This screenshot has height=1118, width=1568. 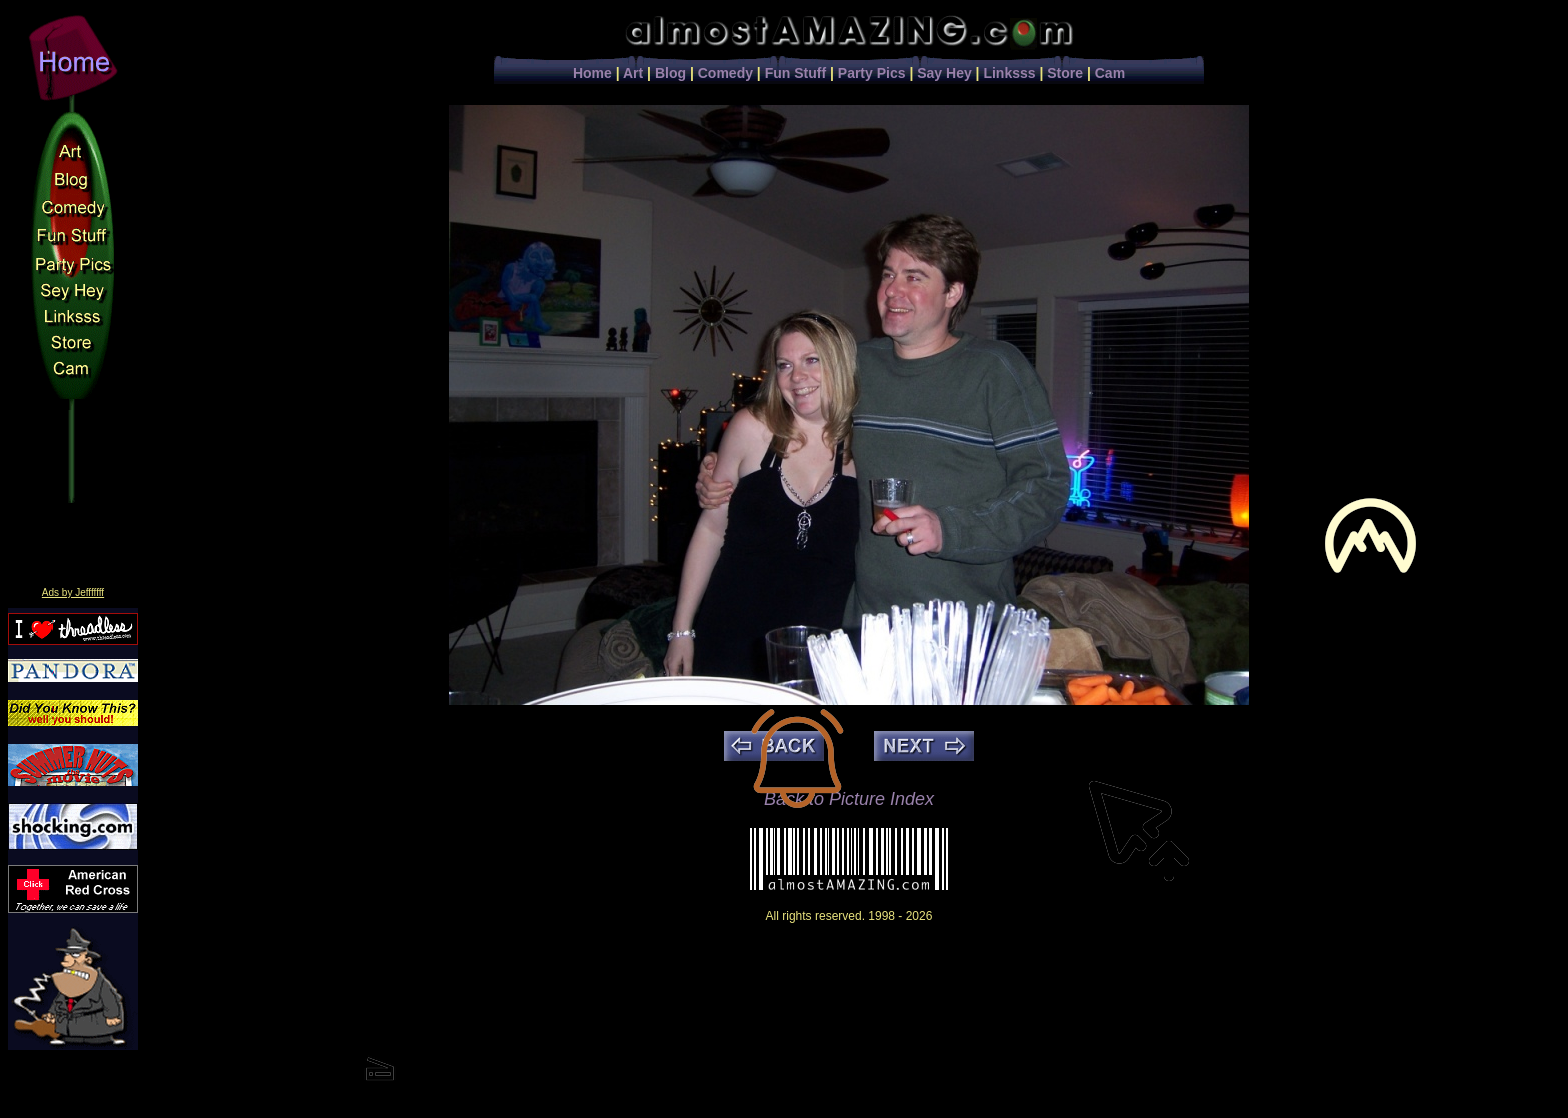 What do you see at coordinates (380, 1068) in the screenshot?
I see `scan a document or image` at bounding box center [380, 1068].